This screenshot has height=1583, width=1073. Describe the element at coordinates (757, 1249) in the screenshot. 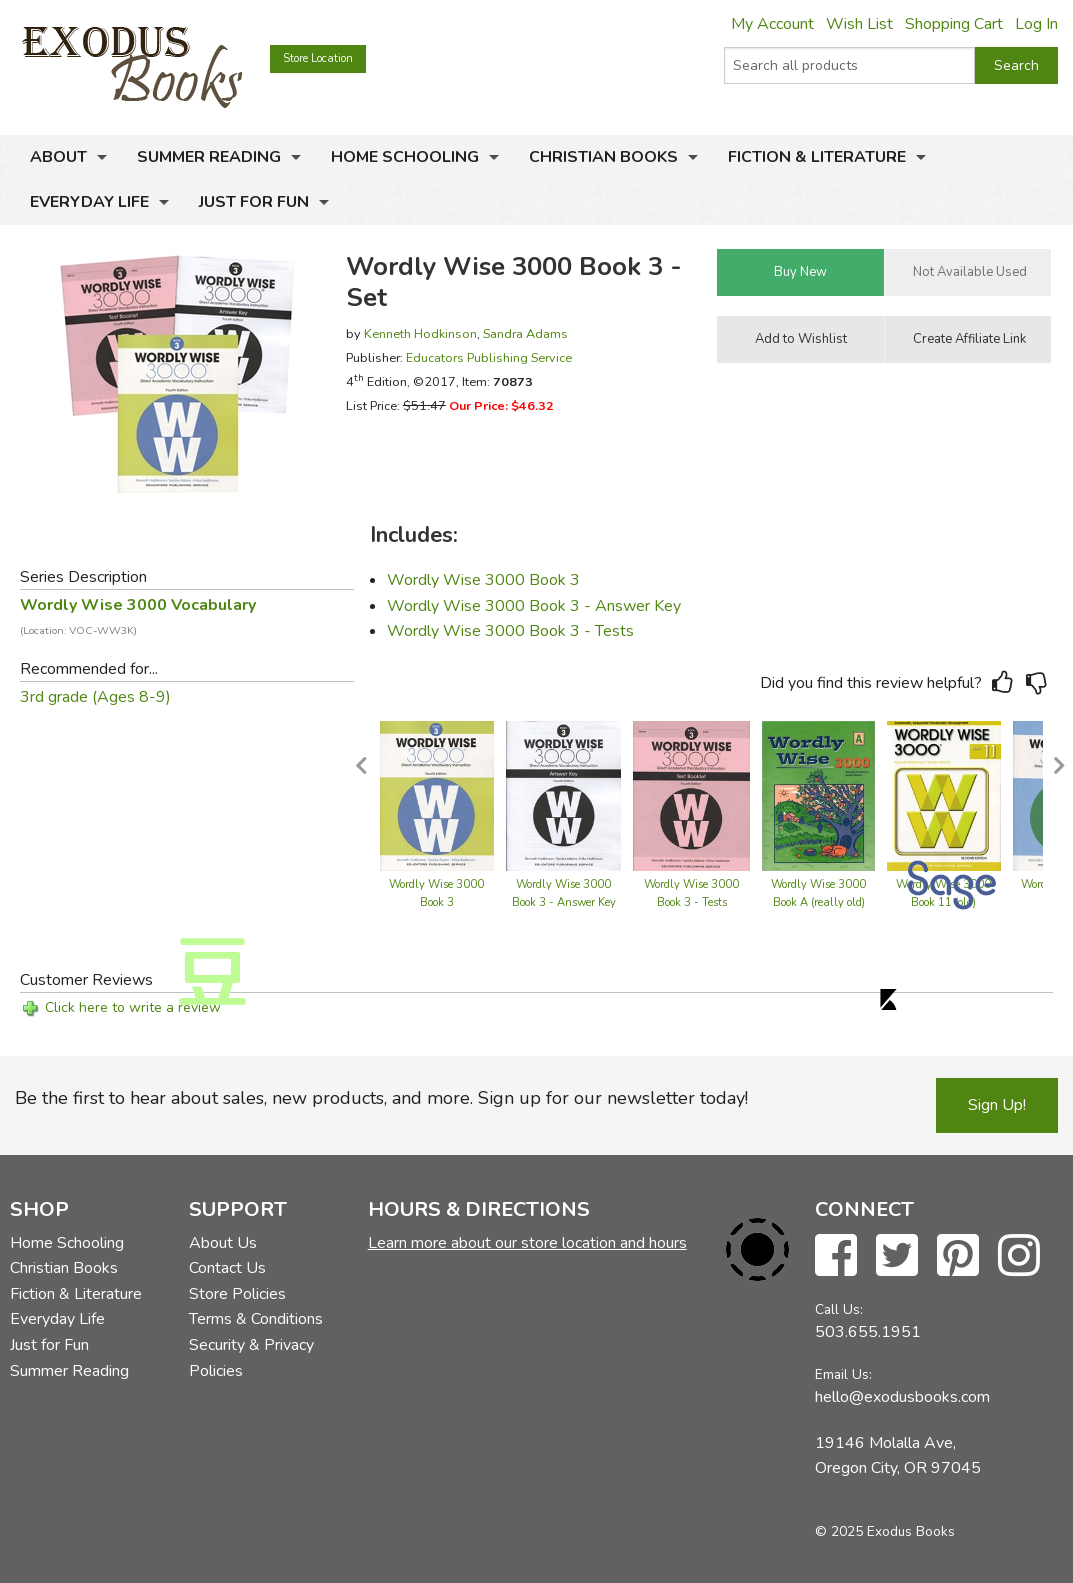

I see `open localsend app for local file sharing` at that location.